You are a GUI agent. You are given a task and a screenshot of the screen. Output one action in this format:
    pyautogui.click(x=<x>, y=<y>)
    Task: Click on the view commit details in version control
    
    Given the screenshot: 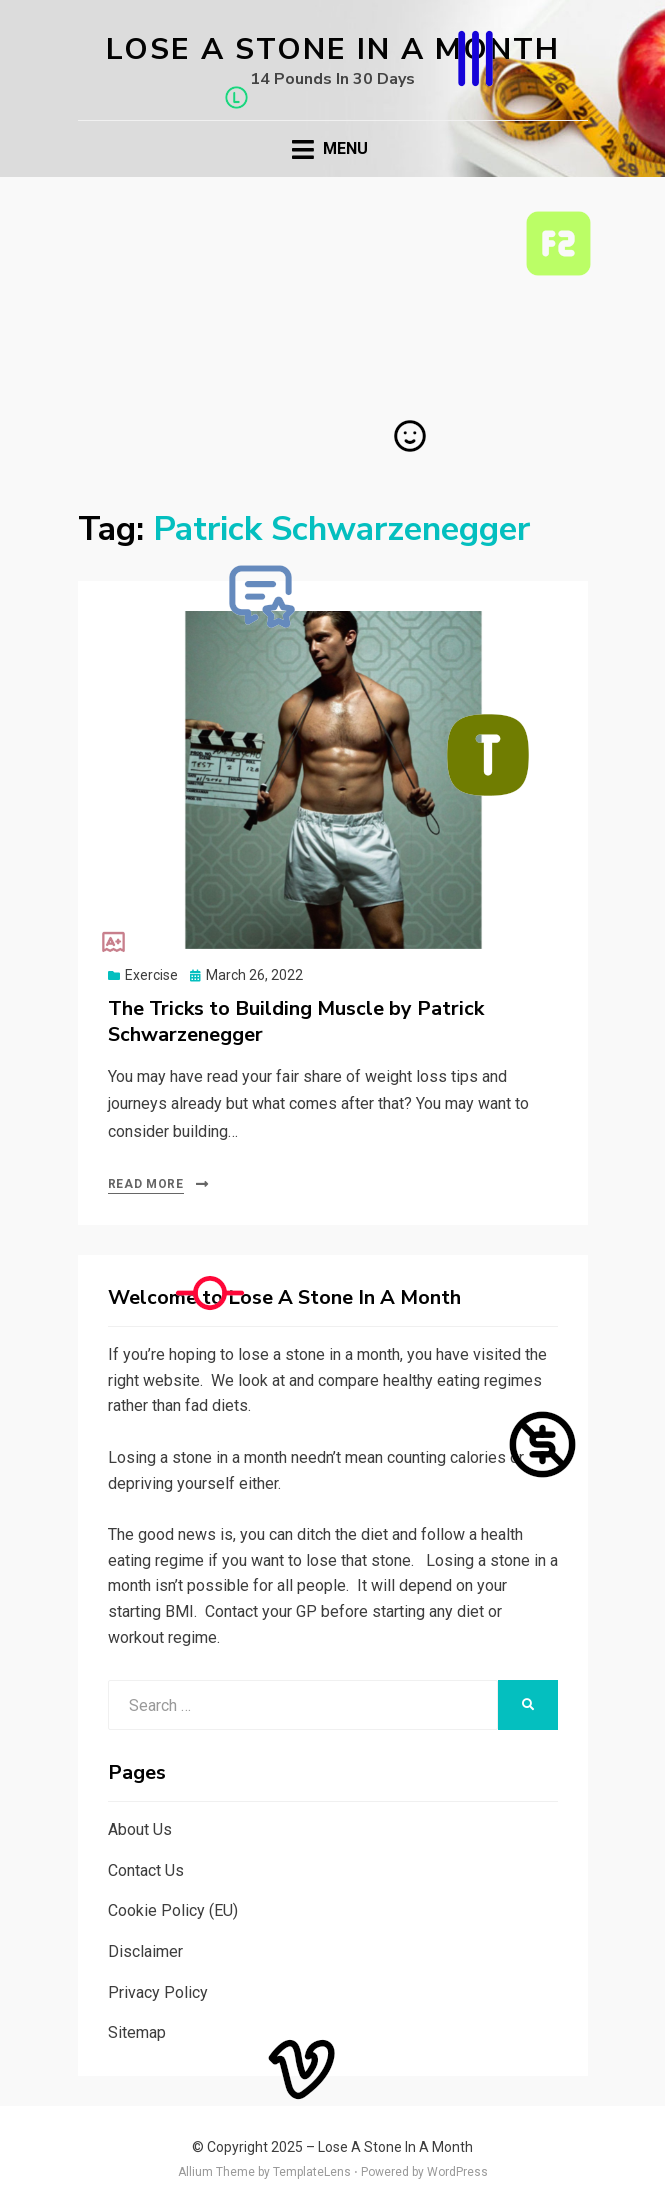 What is the action you would take?
    pyautogui.click(x=210, y=1293)
    